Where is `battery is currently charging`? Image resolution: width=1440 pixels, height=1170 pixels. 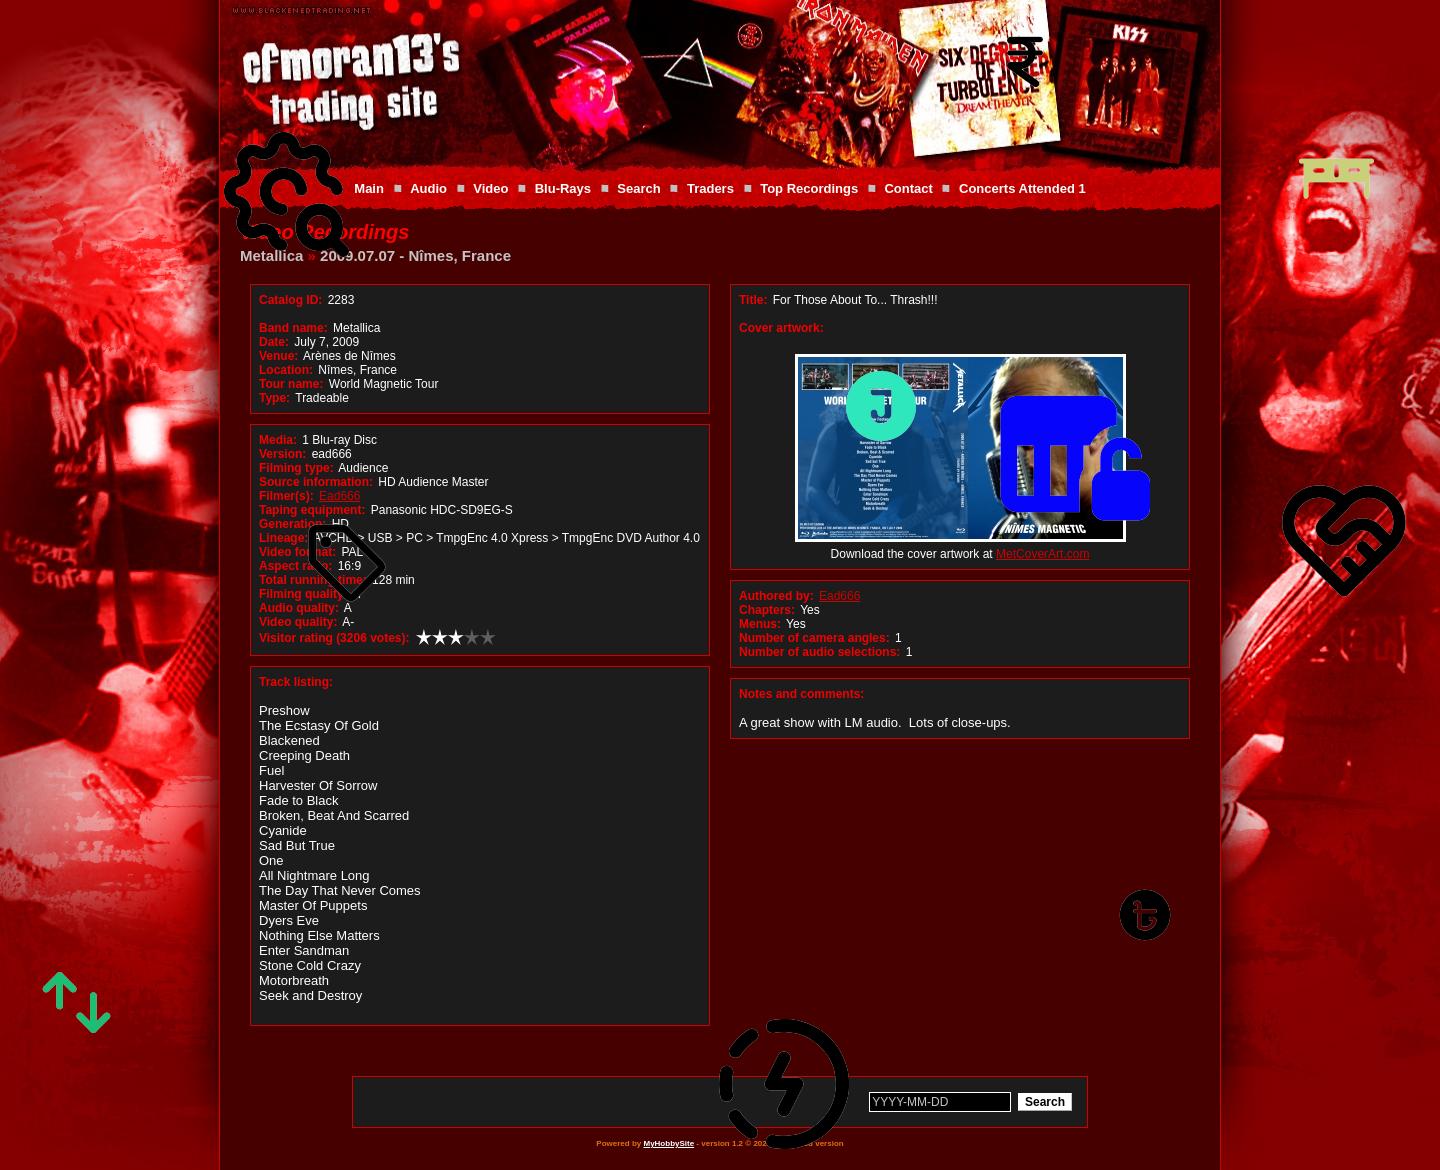
battery is currently charging is located at coordinates (784, 1084).